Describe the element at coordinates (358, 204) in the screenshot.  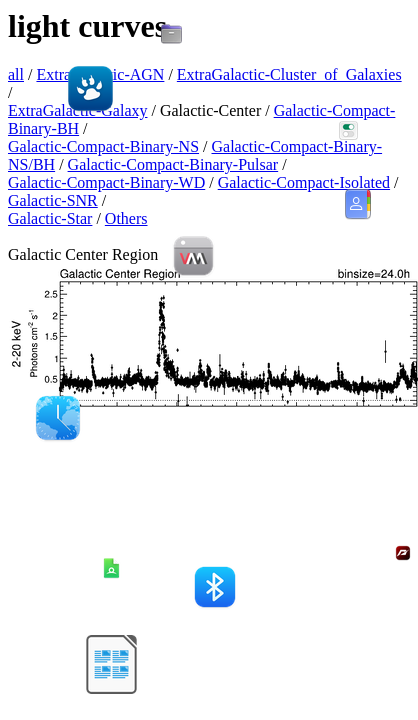
I see `open the contacts app` at that location.